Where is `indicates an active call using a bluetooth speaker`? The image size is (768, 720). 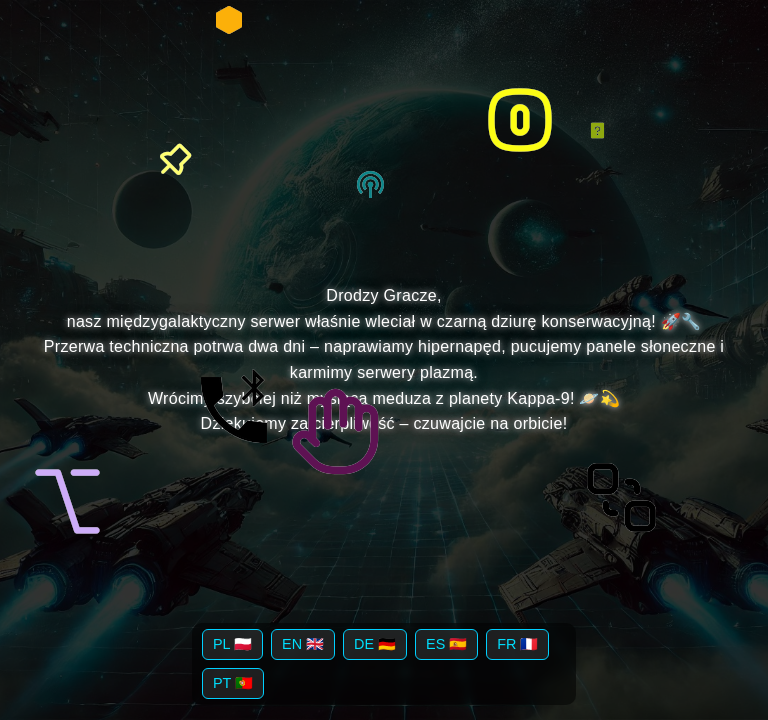
indicates an active call using a bluetooth speaker is located at coordinates (234, 410).